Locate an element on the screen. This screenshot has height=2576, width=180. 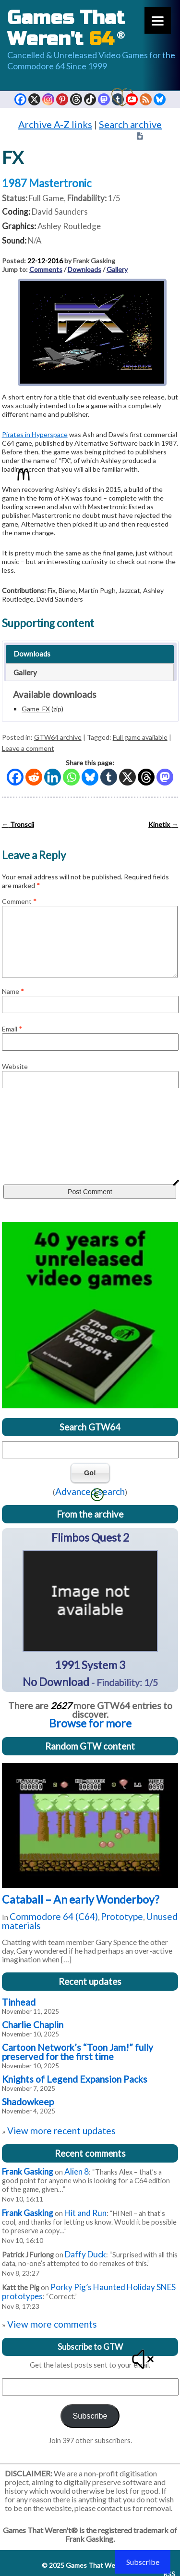
mute audio or sound is located at coordinates (143, 2359).